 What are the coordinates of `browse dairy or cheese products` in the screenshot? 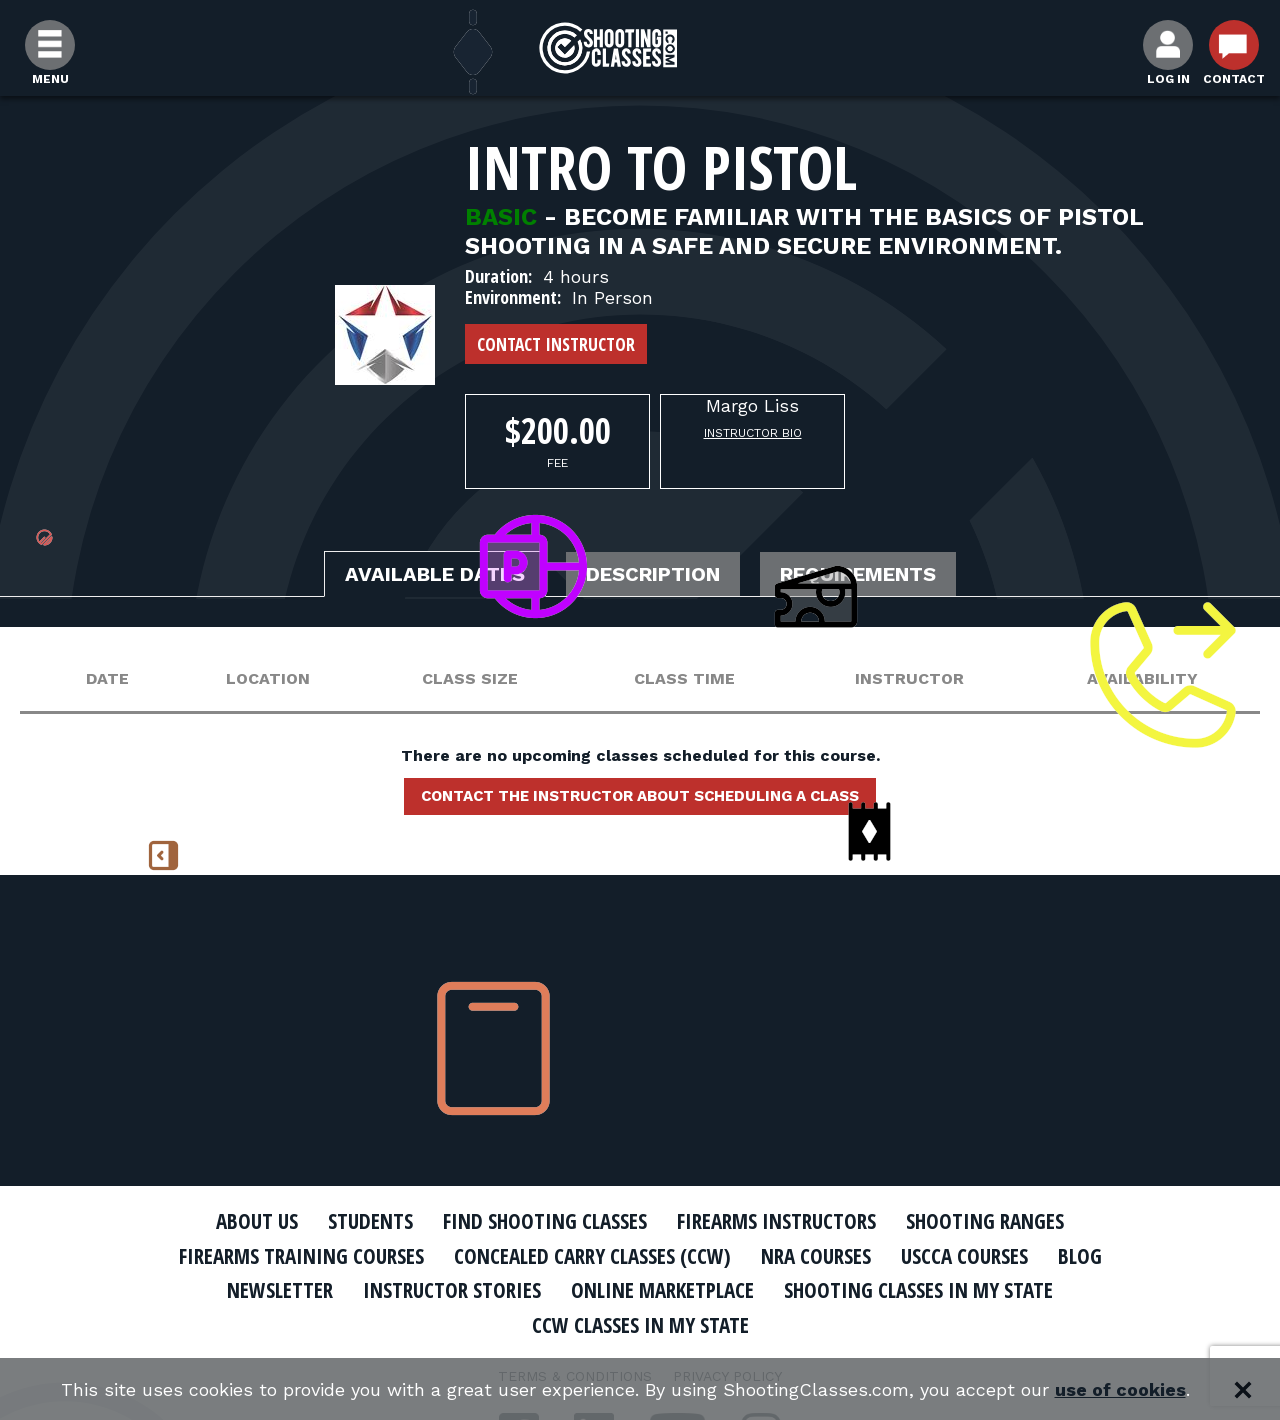 It's located at (816, 601).